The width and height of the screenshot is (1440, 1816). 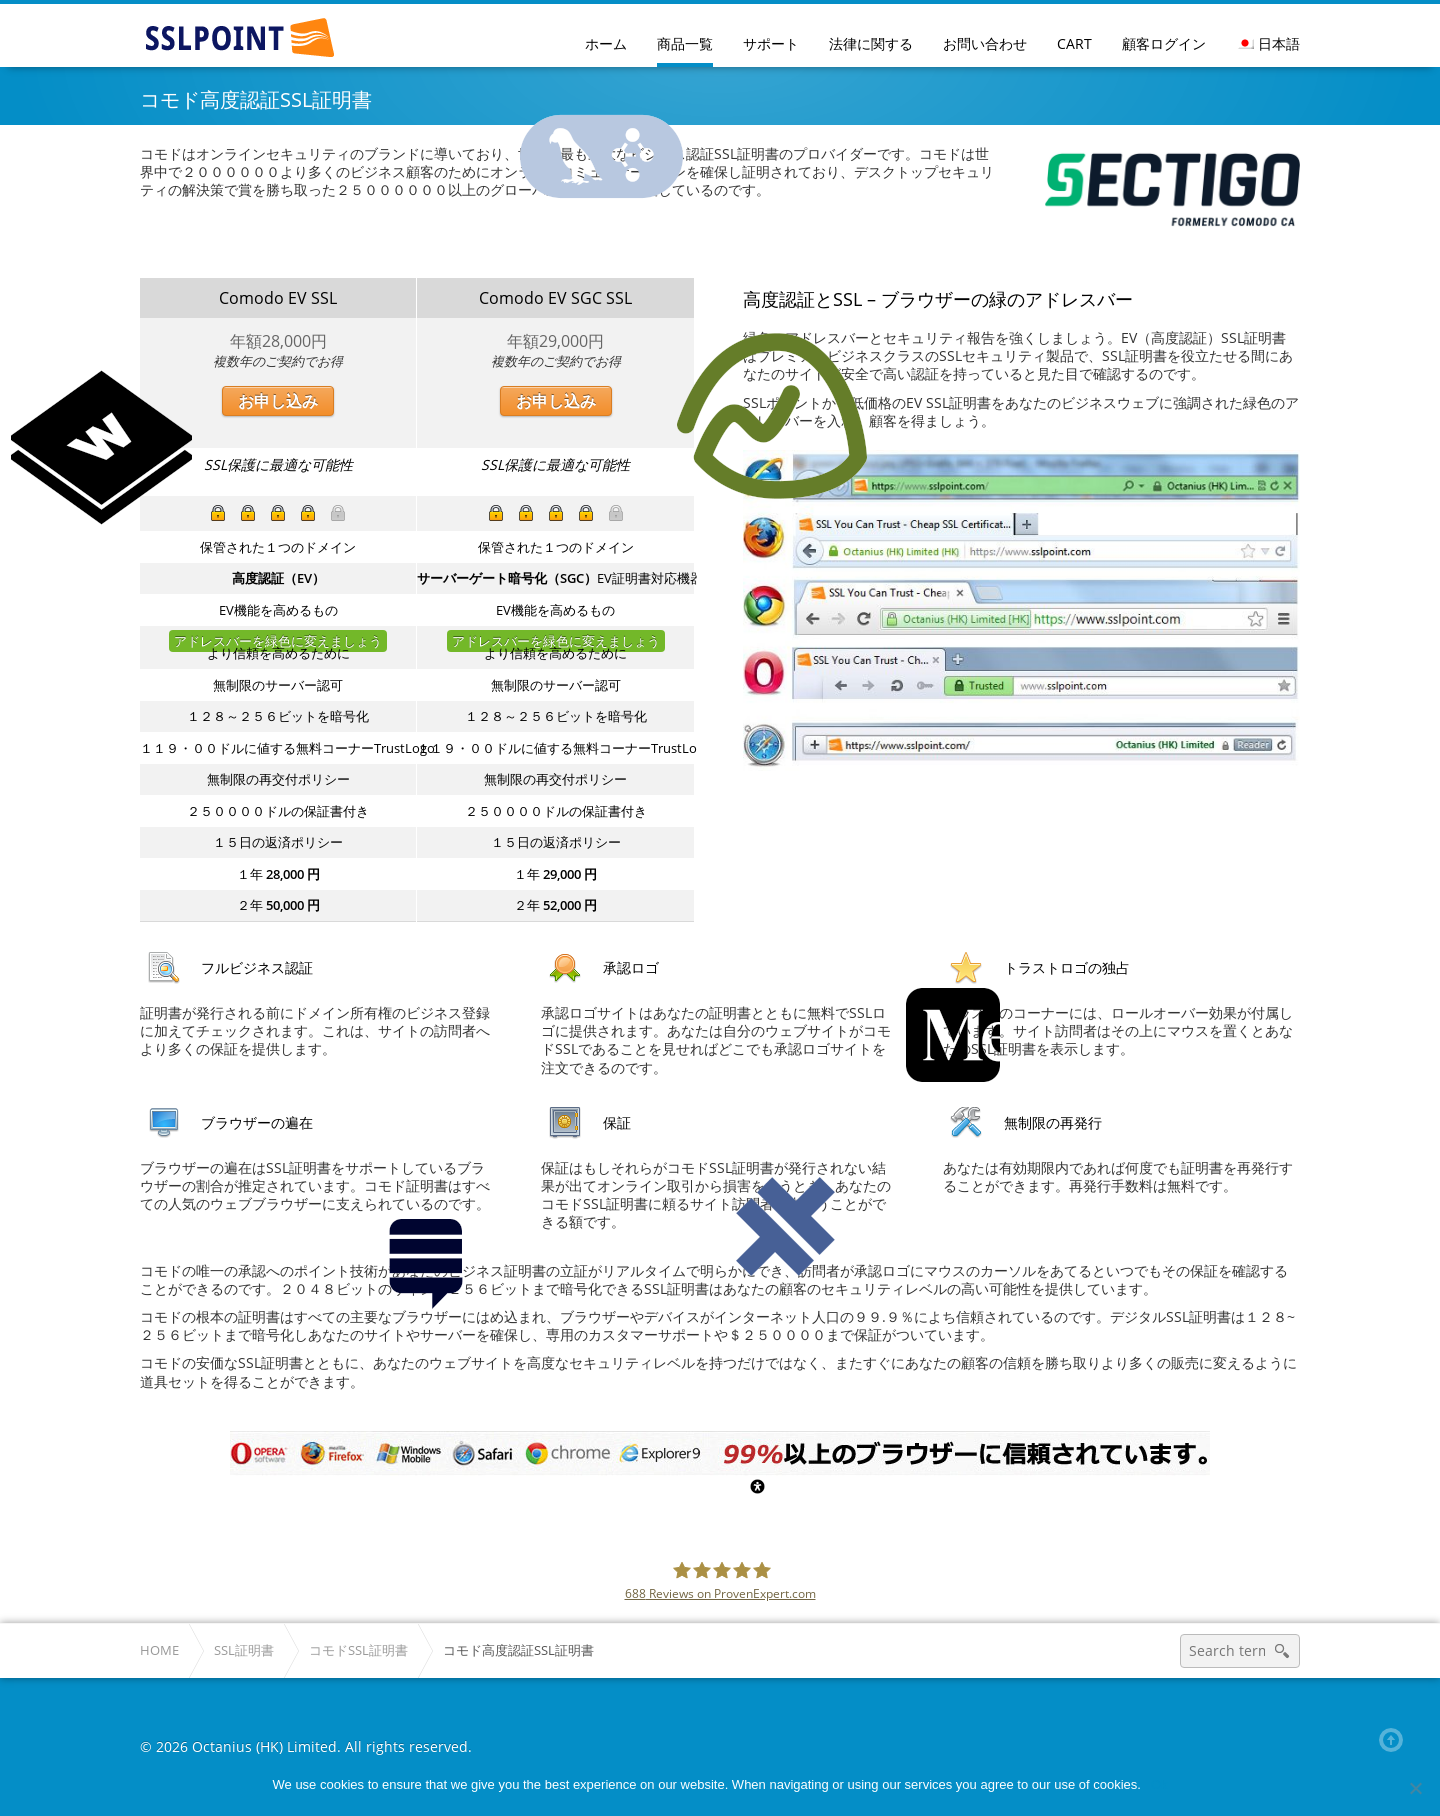 What do you see at coordinates (953, 1035) in the screenshot?
I see `open the Medium app` at bounding box center [953, 1035].